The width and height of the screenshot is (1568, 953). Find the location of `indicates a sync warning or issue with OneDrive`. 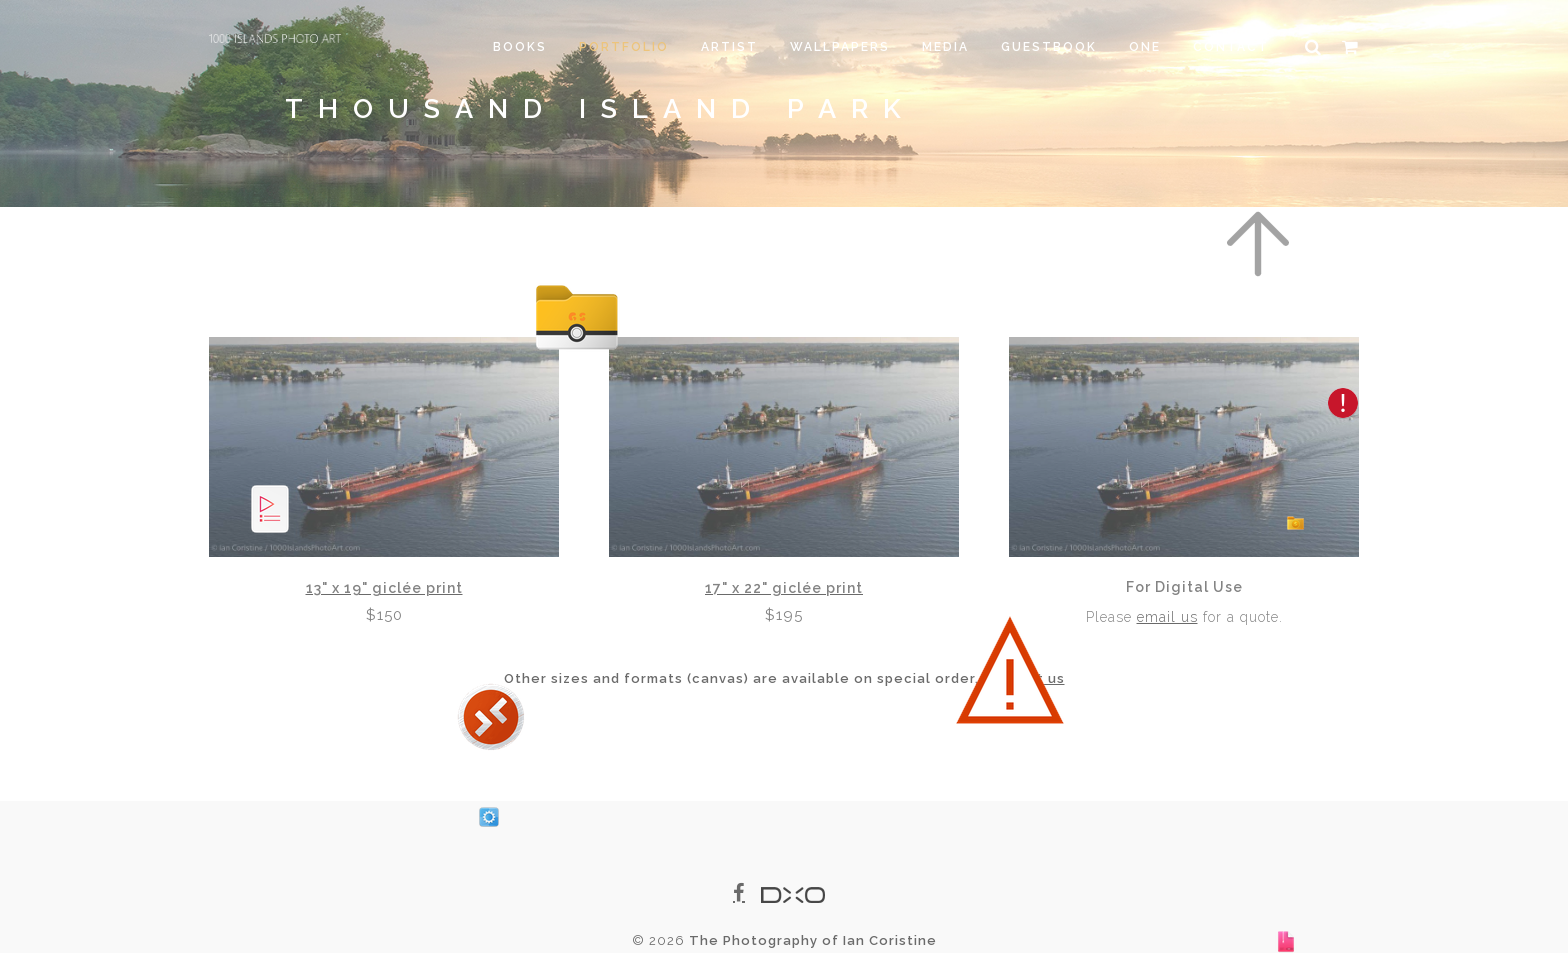

indicates a sync warning or issue with OneDrive is located at coordinates (1010, 670).